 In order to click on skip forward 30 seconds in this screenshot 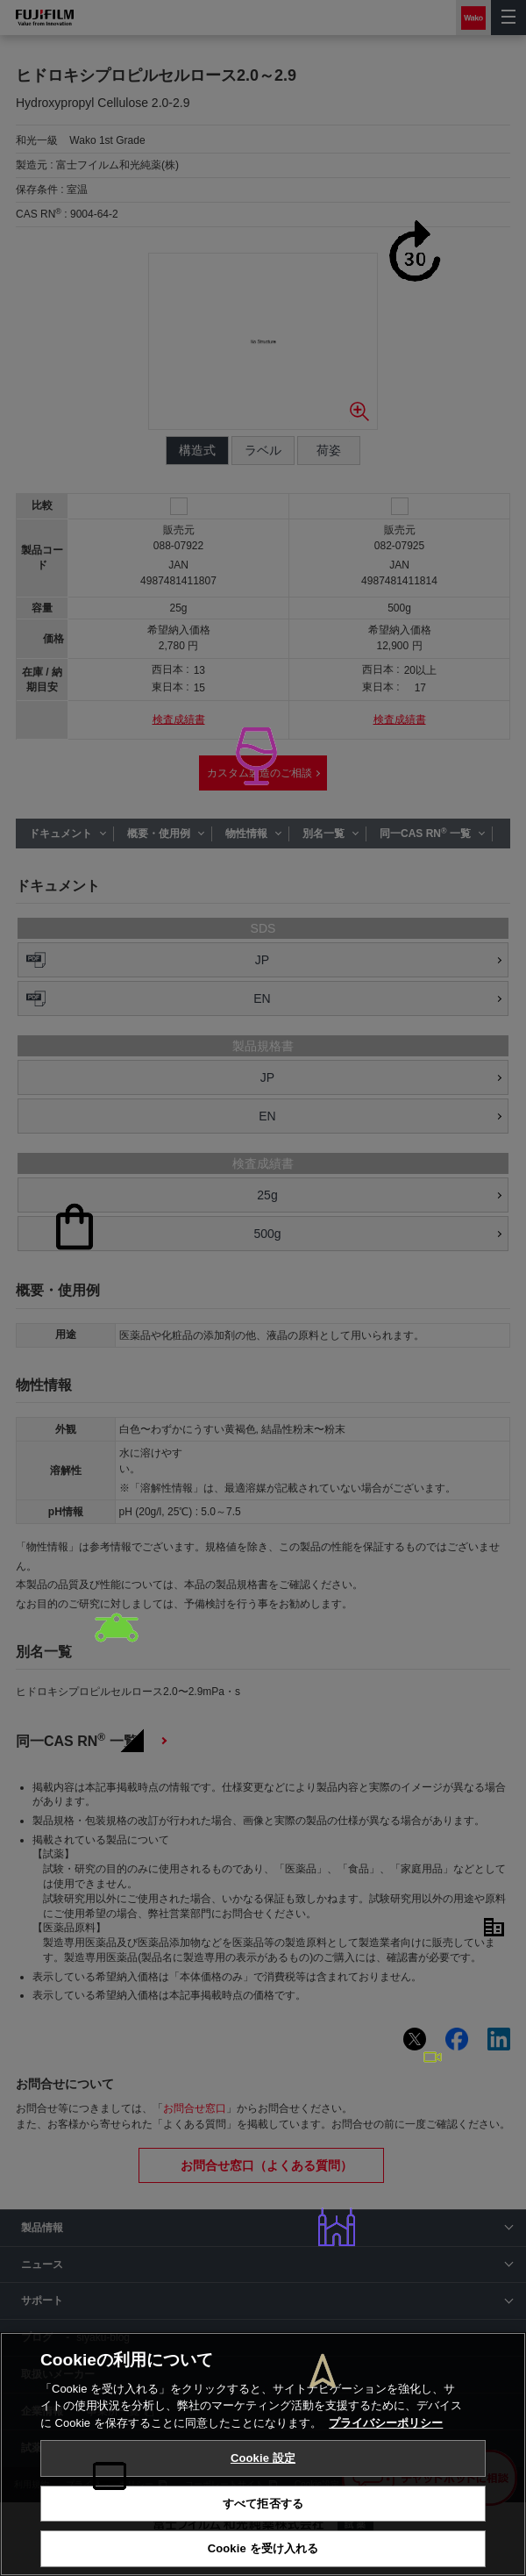, I will do `click(415, 253)`.